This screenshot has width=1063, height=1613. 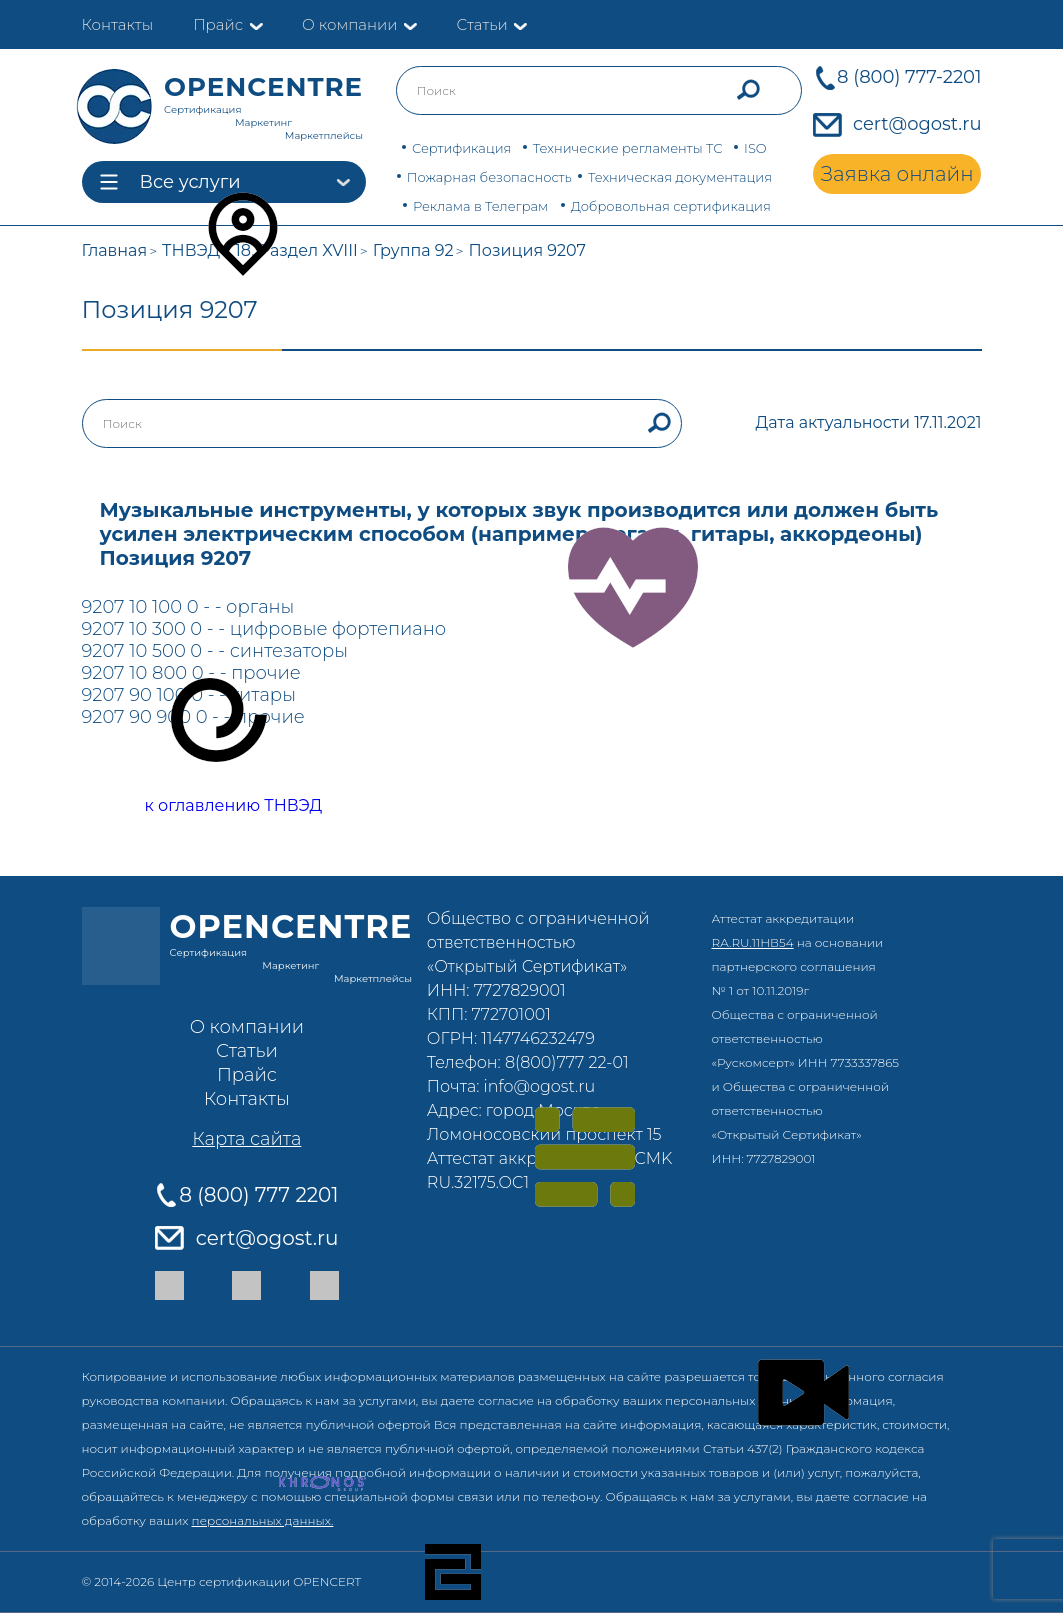 What do you see at coordinates (243, 231) in the screenshot?
I see `view your current location on the map` at bounding box center [243, 231].